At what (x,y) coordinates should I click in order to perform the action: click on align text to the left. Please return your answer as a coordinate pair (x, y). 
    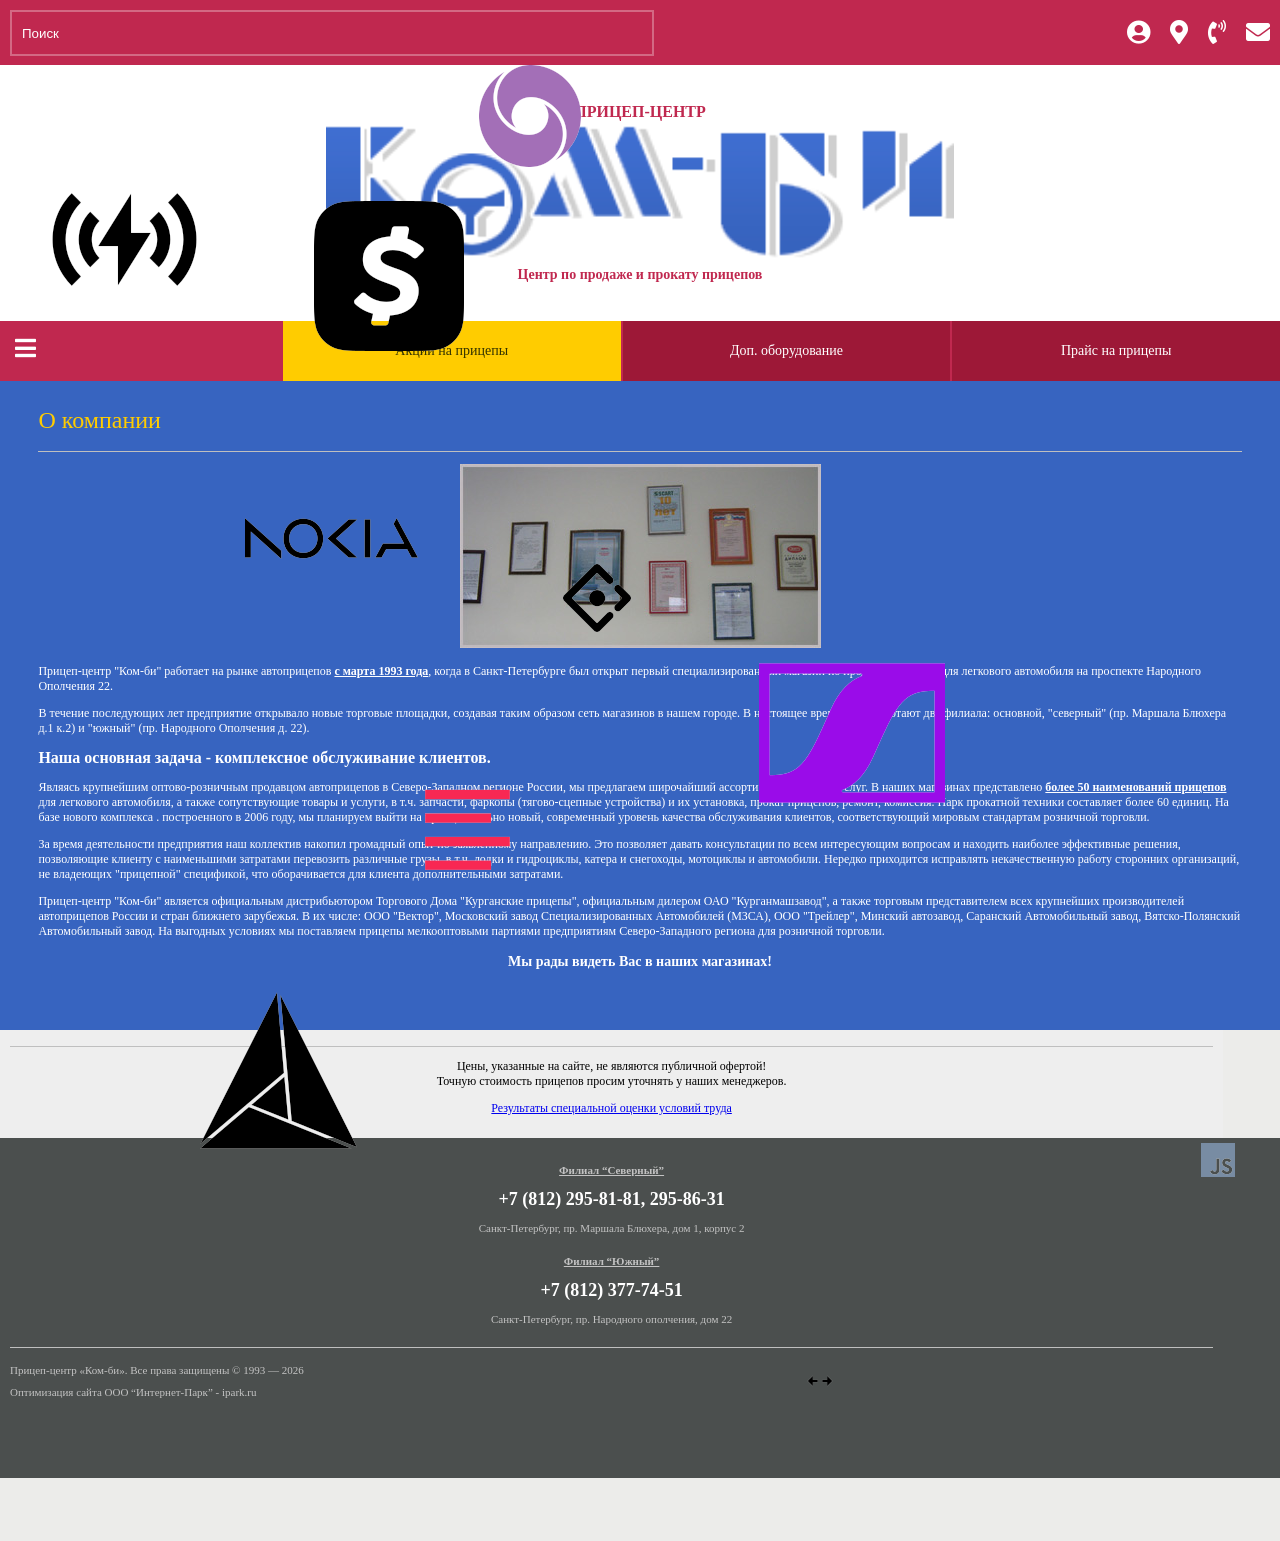
    Looking at the image, I should click on (467, 827).